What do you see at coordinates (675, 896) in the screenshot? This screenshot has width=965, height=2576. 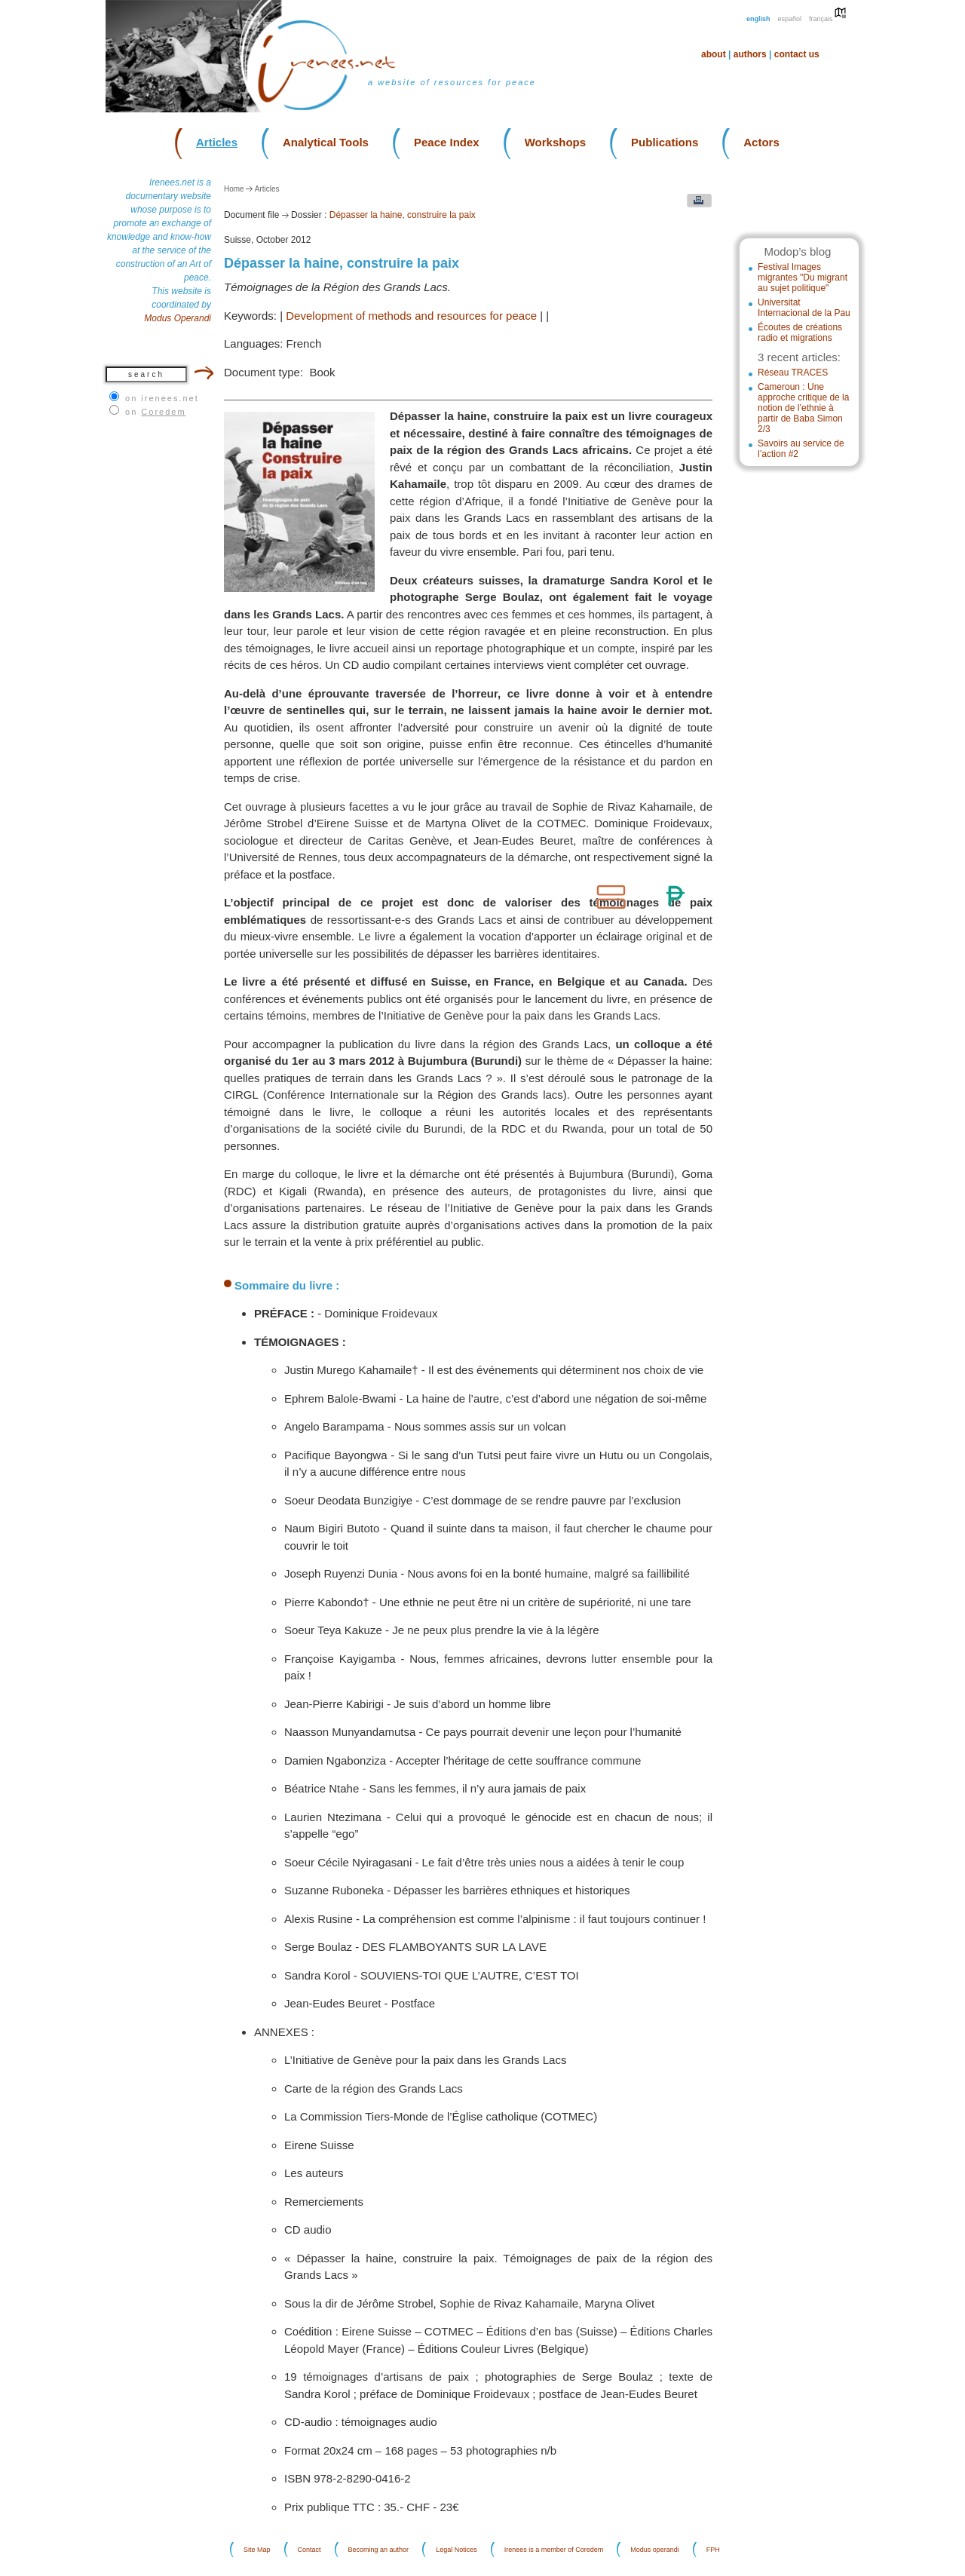 I see `indicates price or amount in spanish pesetas` at bounding box center [675, 896].